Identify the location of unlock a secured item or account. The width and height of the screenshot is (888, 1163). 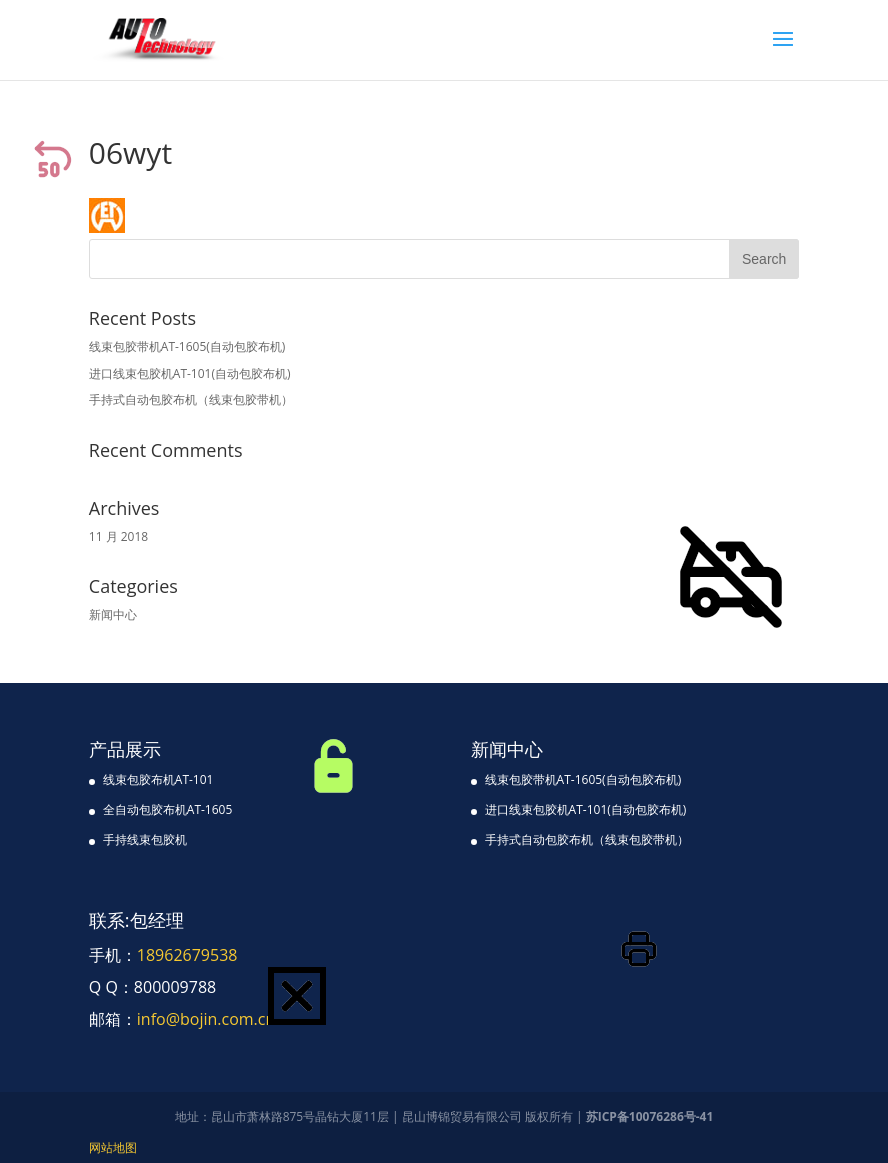
(333, 767).